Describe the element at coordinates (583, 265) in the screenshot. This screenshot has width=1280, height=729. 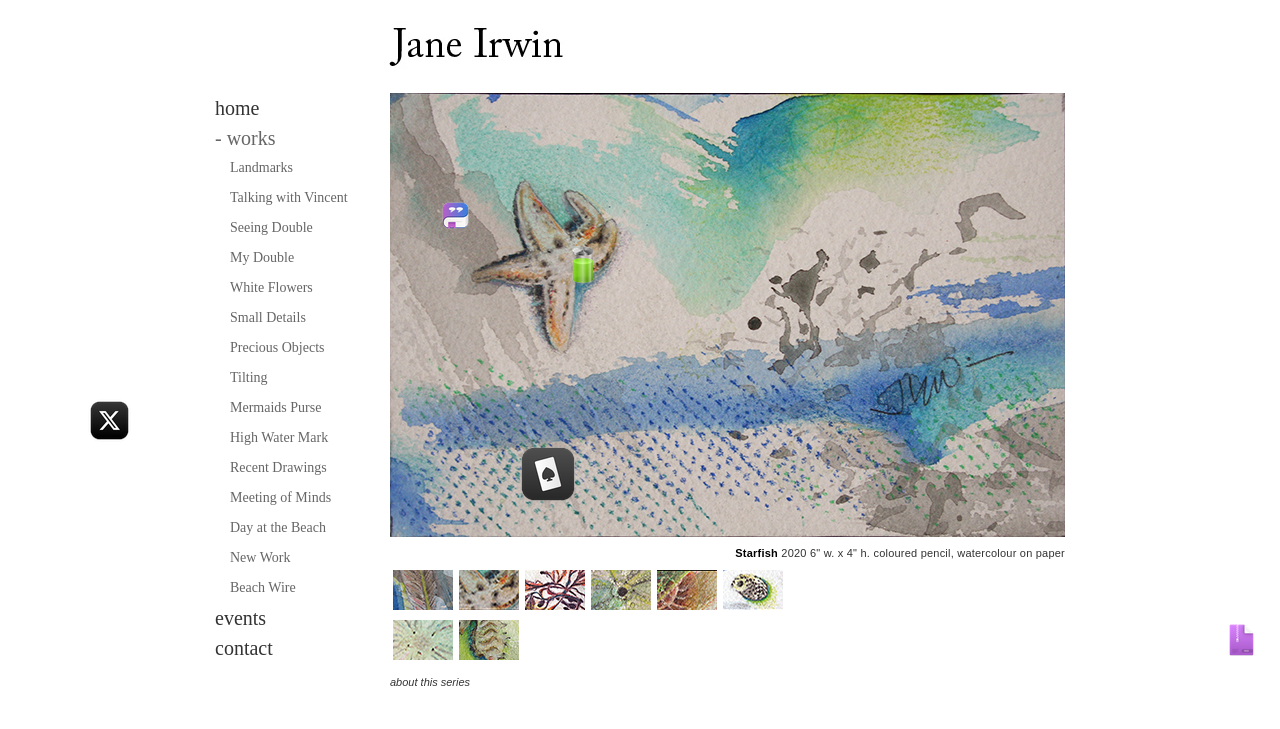
I see `view current battery level` at that location.